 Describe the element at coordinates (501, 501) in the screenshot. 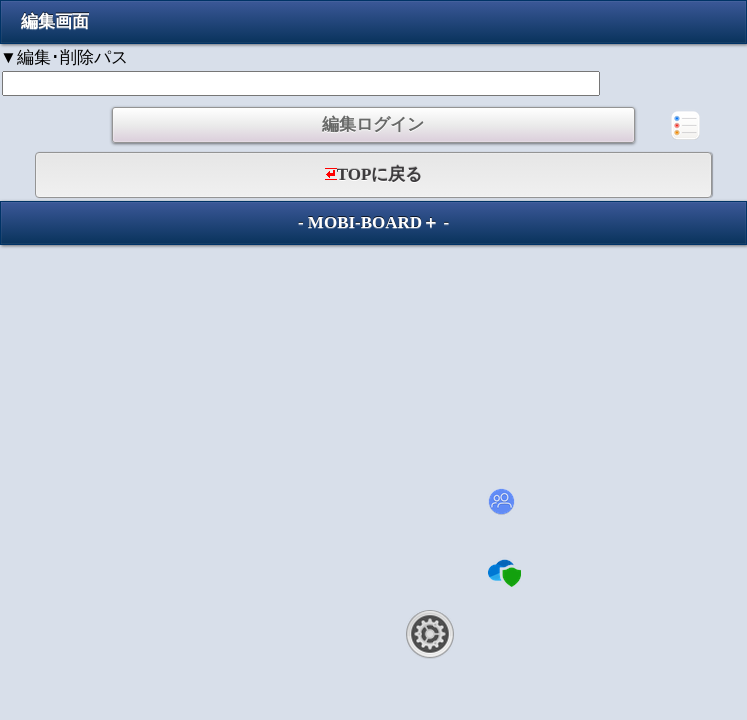

I see `switch between user accounts` at that location.